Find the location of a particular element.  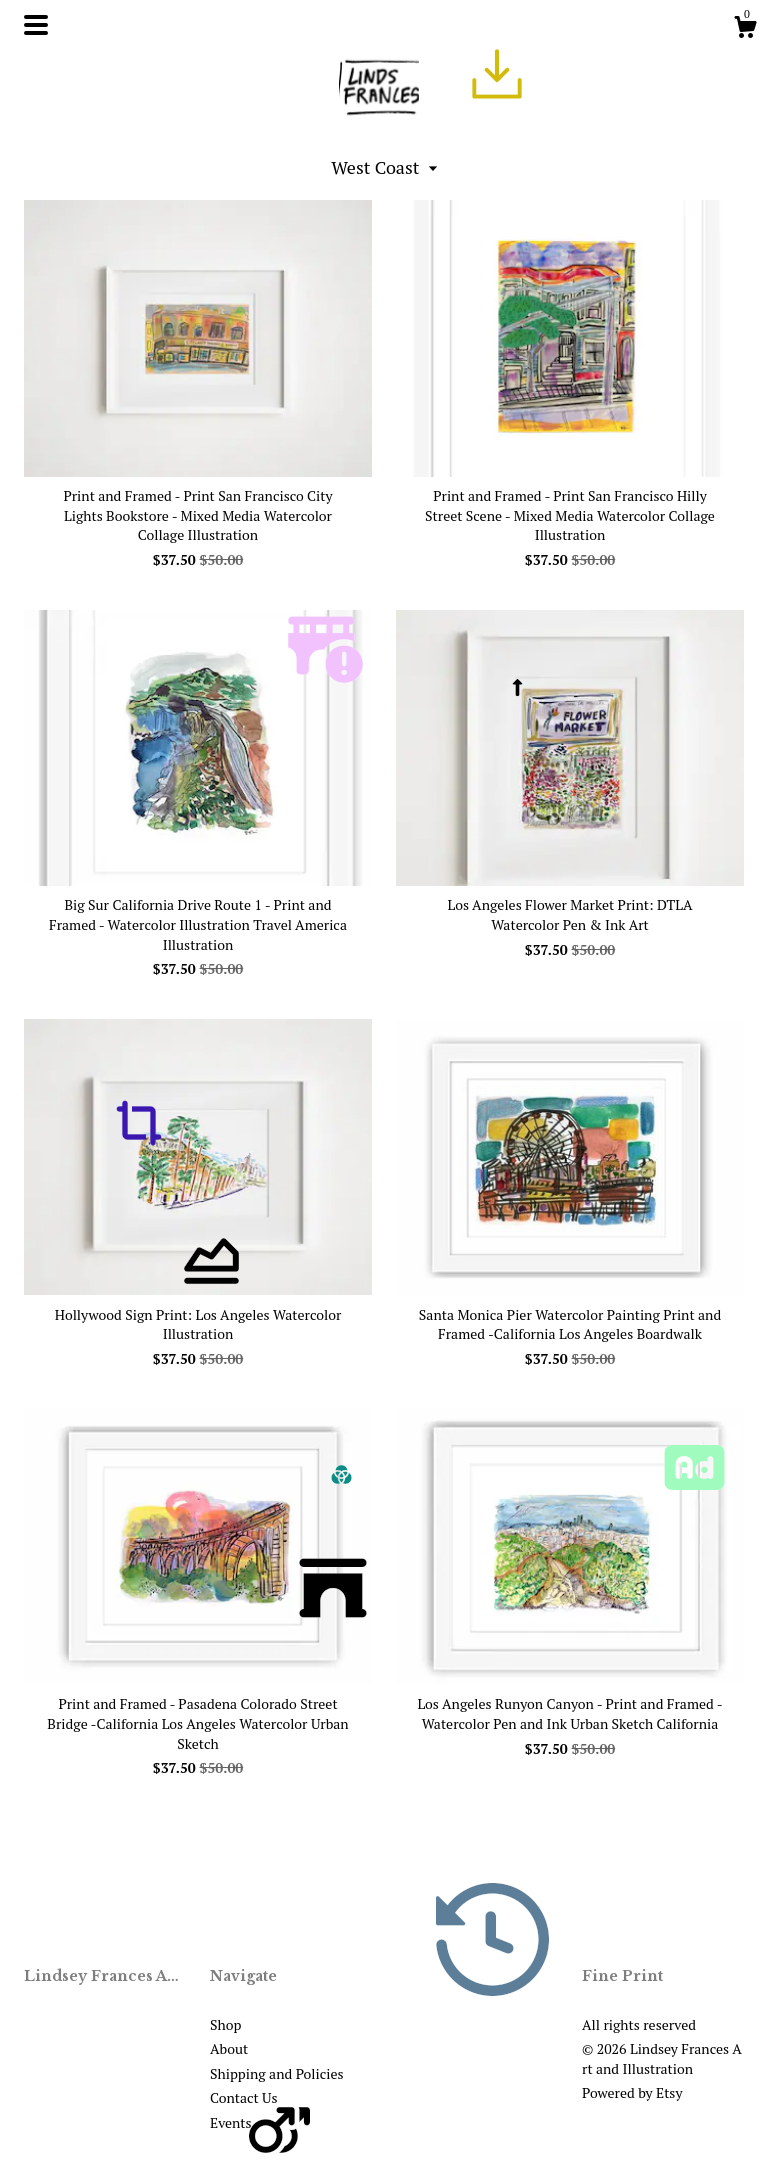

view area chart or graph data is located at coordinates (211, 1259).